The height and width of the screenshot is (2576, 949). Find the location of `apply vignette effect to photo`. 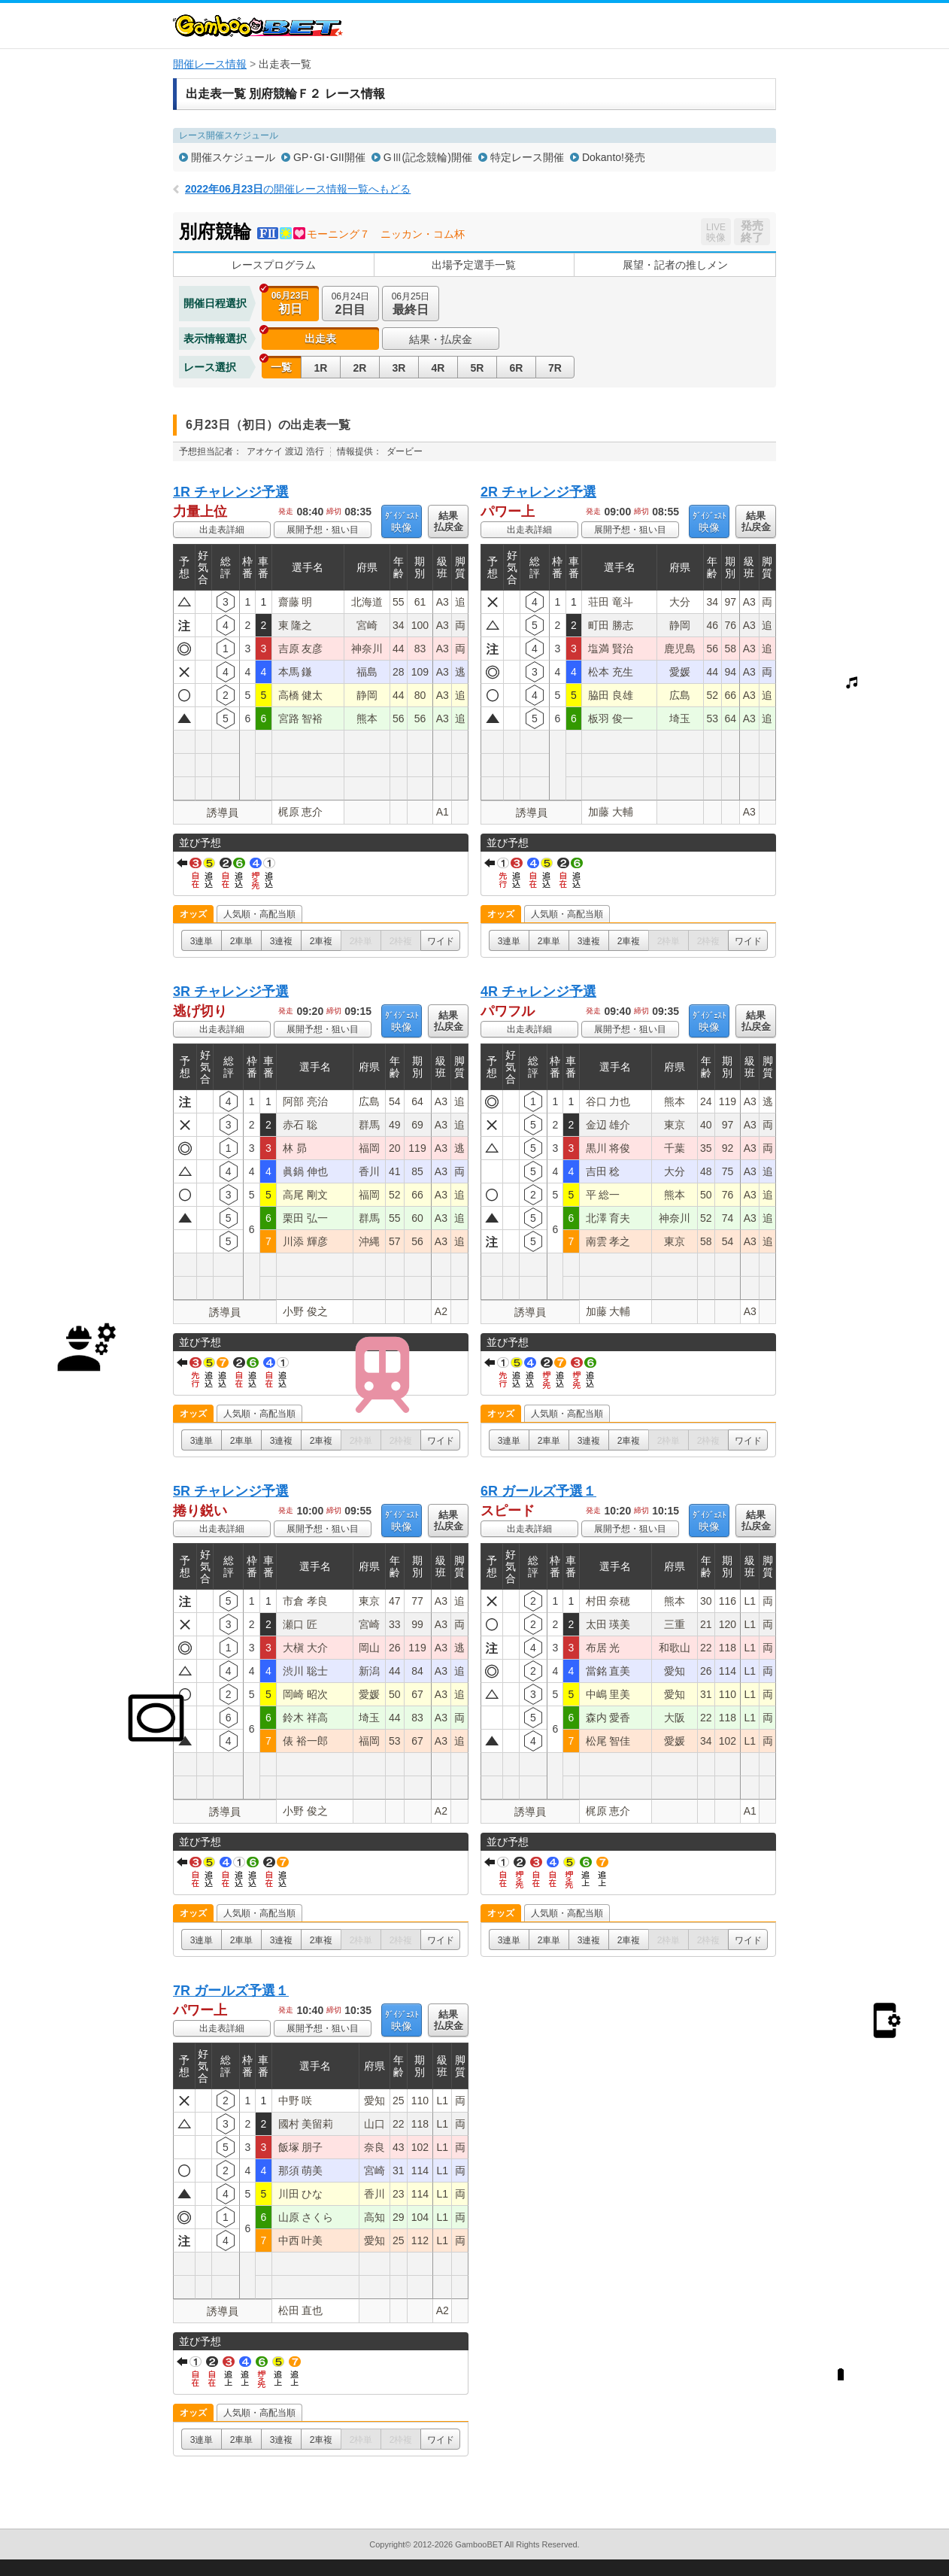

apply vignette effect to photo is located at coordinates (156, 1718).